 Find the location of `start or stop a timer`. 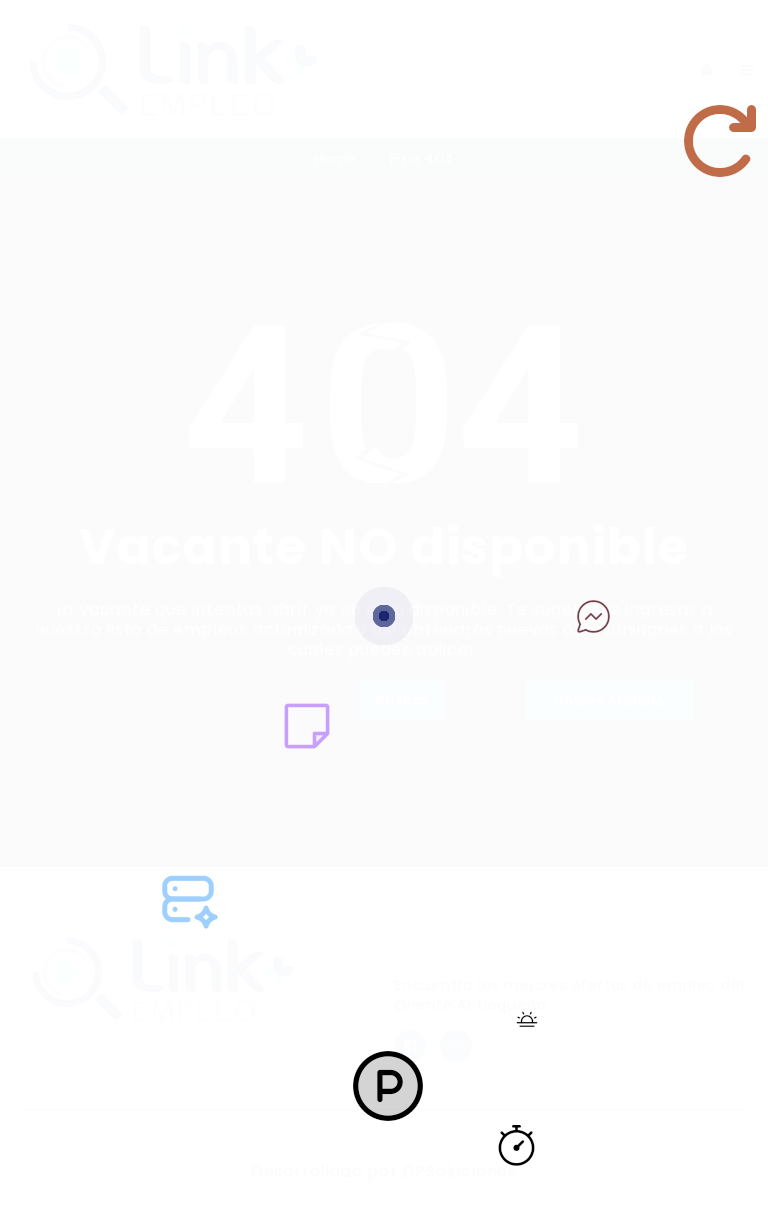

start or stop a timer is located at coordinates (516, 1146).